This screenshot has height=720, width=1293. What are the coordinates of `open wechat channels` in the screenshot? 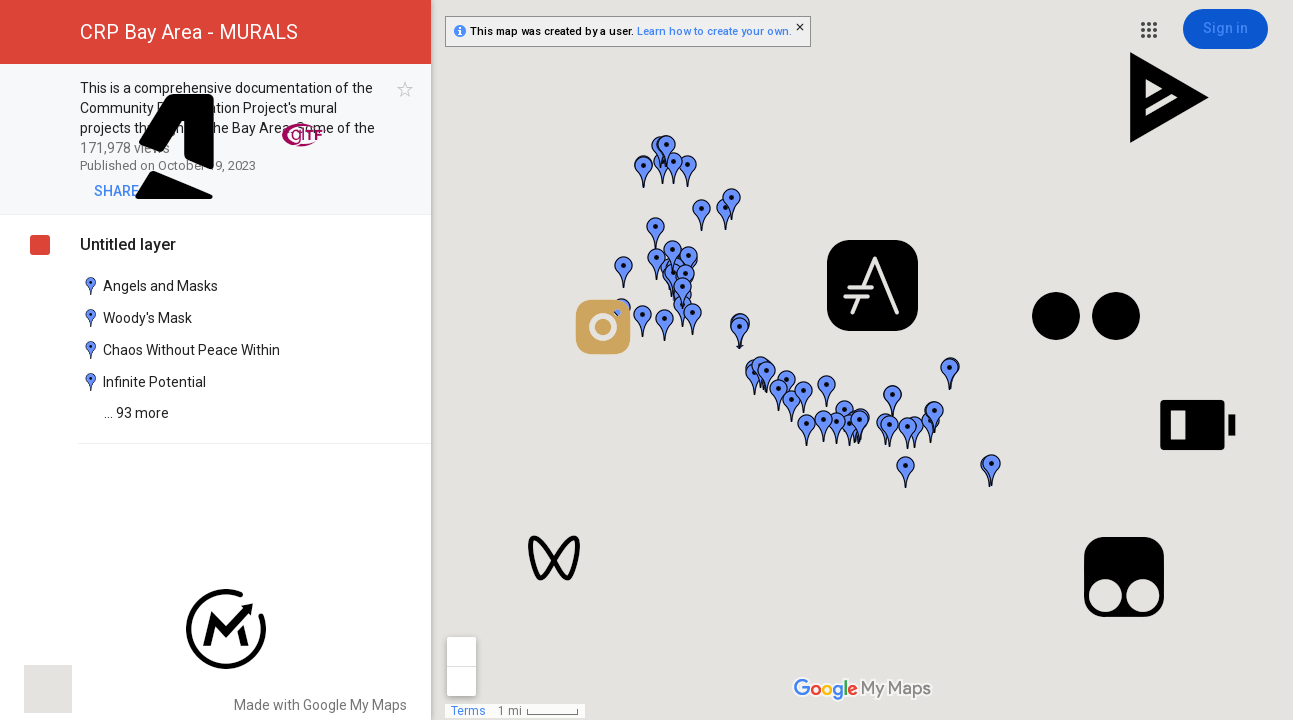 It's located at (554, 558).